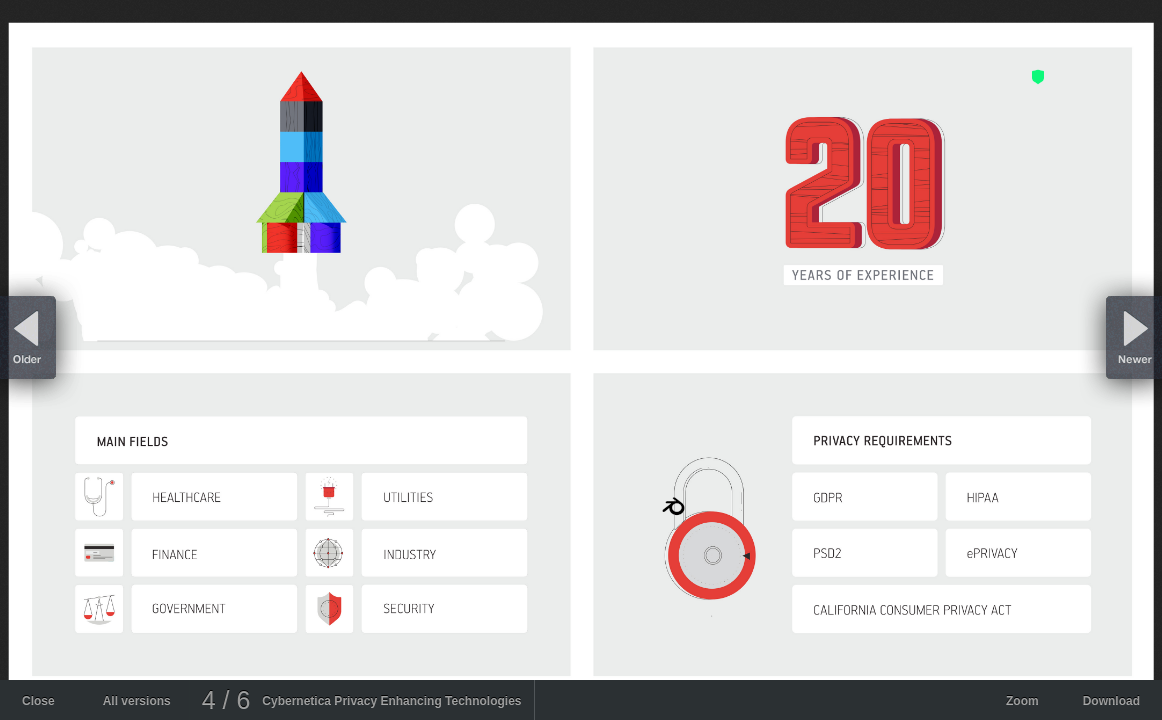 The width and height of the screenshot is (1162, 720). Describe the element at coordinates (673, 506) in the screenshot. I see `open blender 3D modeling application` at that location.